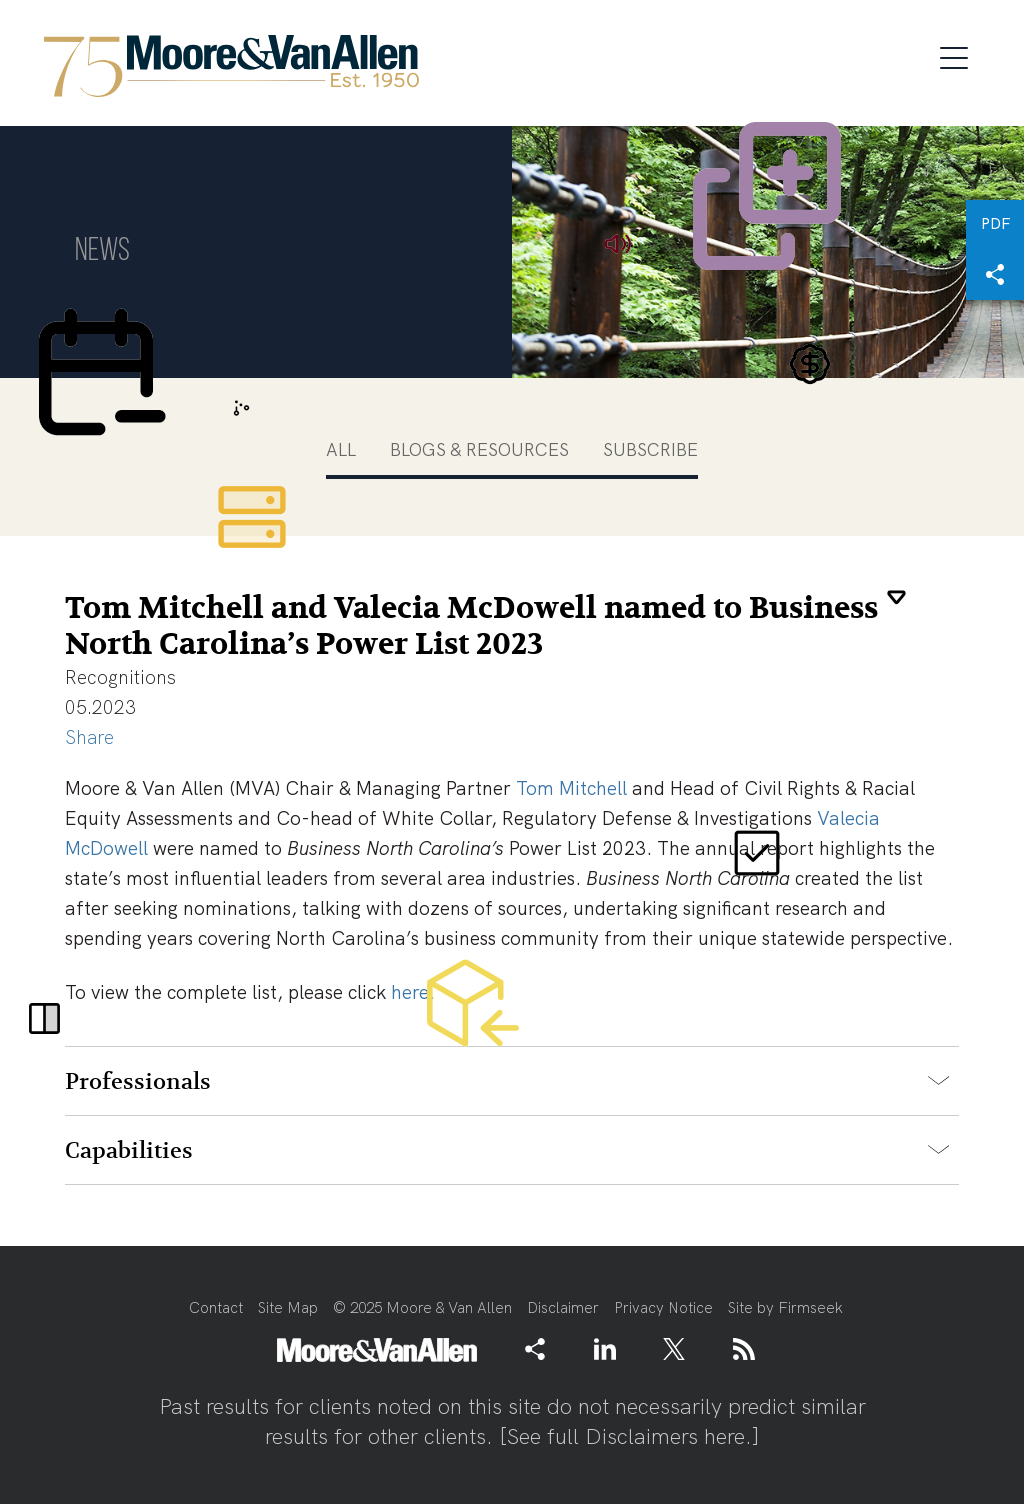 This screenshot has width=1024, height=1504. I want to click on expand dropdown menu, so click(896, 596).